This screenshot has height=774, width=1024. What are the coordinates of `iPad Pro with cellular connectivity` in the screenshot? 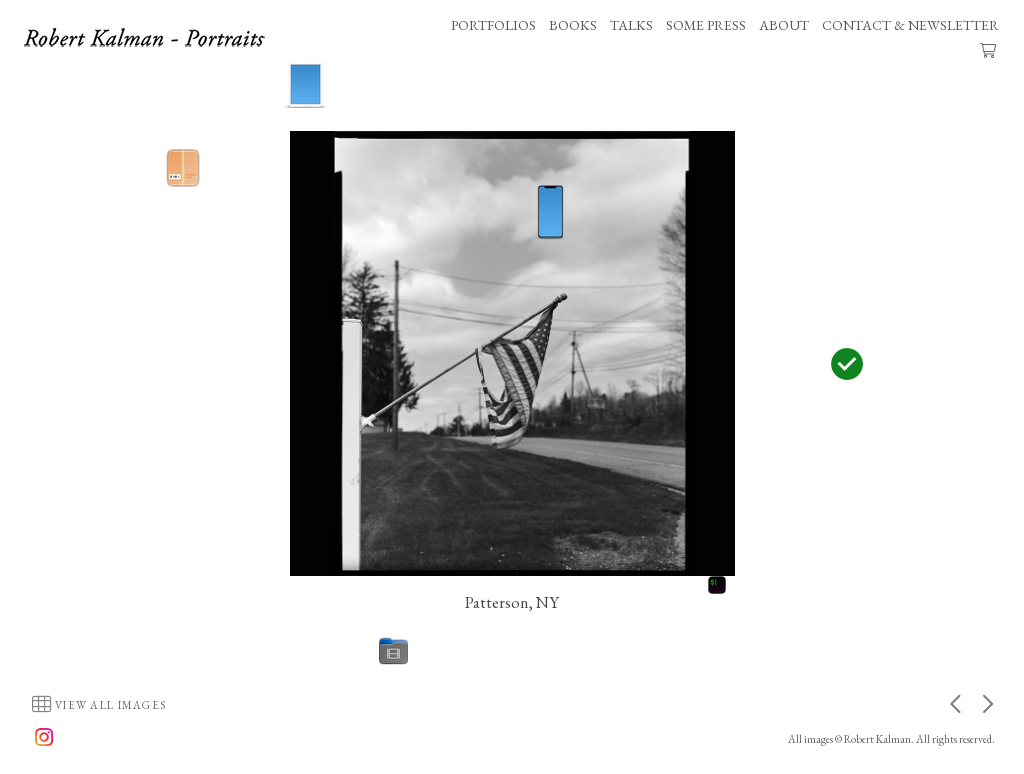 It's located at (305, 84).